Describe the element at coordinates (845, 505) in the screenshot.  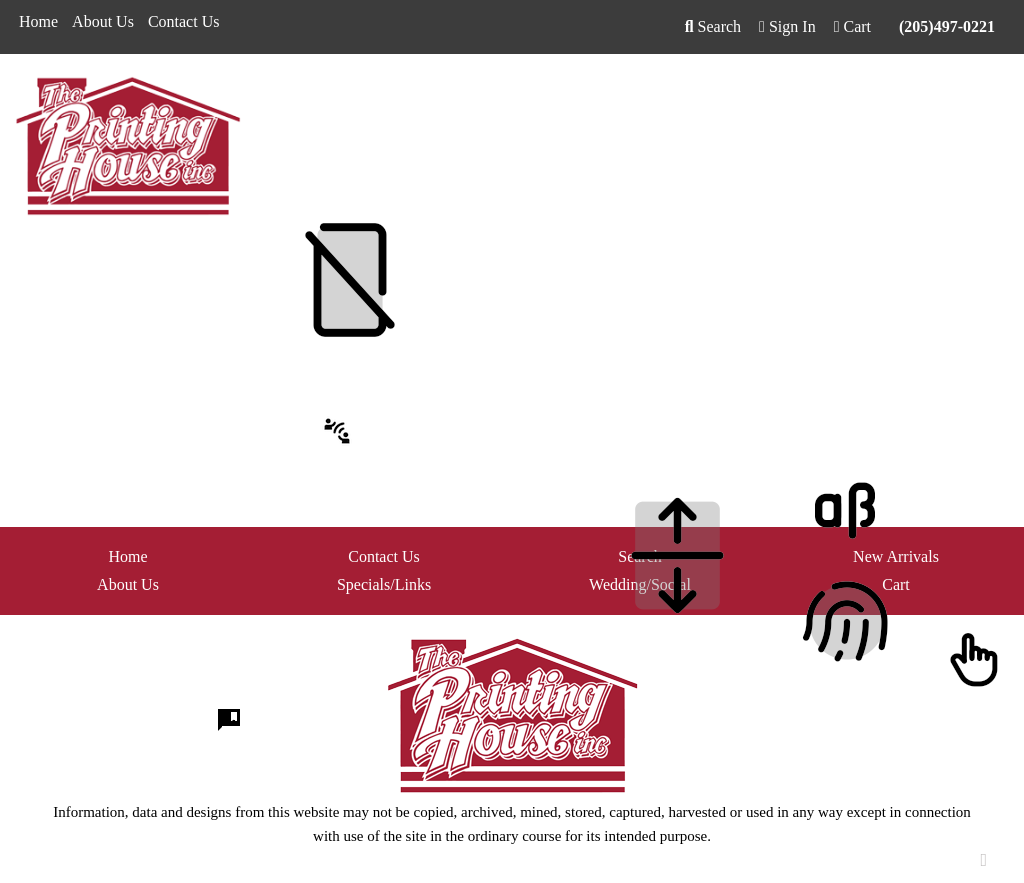
I see `switch to greek alphabet input` at that location.